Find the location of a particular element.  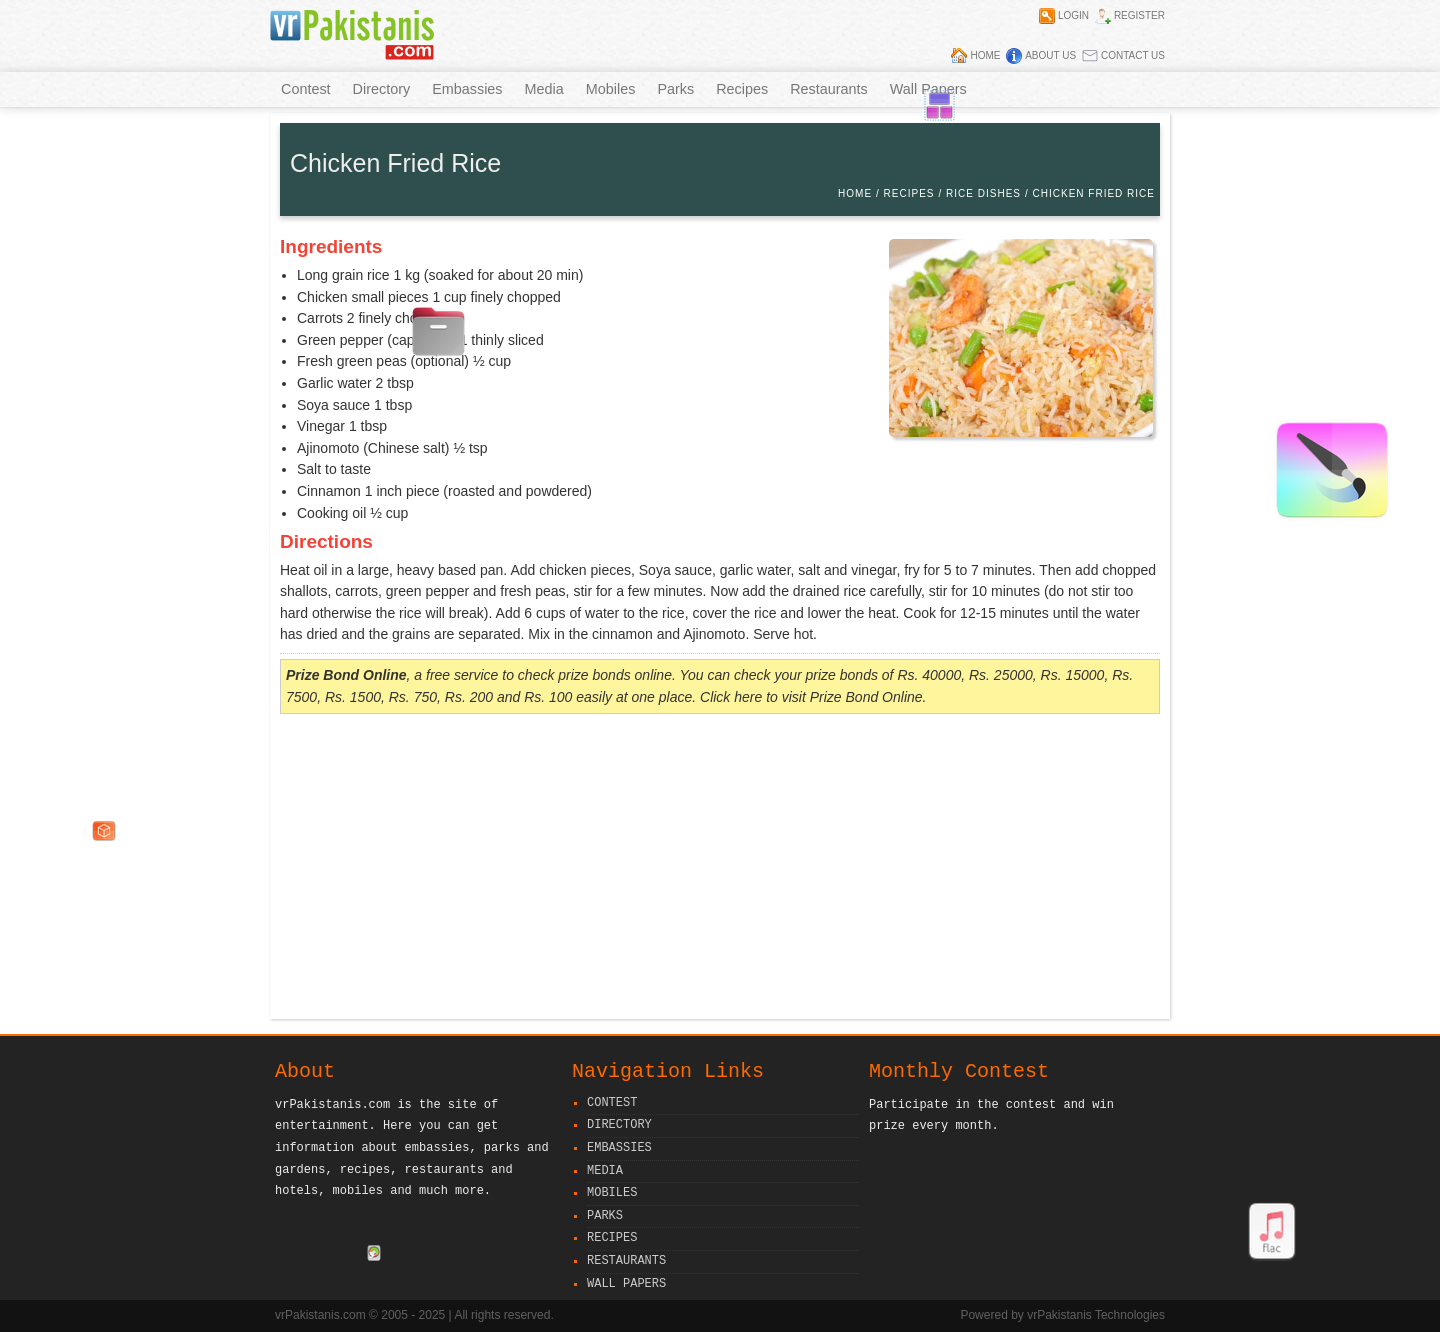

open the file manager application is located at coordinates (438, 331).